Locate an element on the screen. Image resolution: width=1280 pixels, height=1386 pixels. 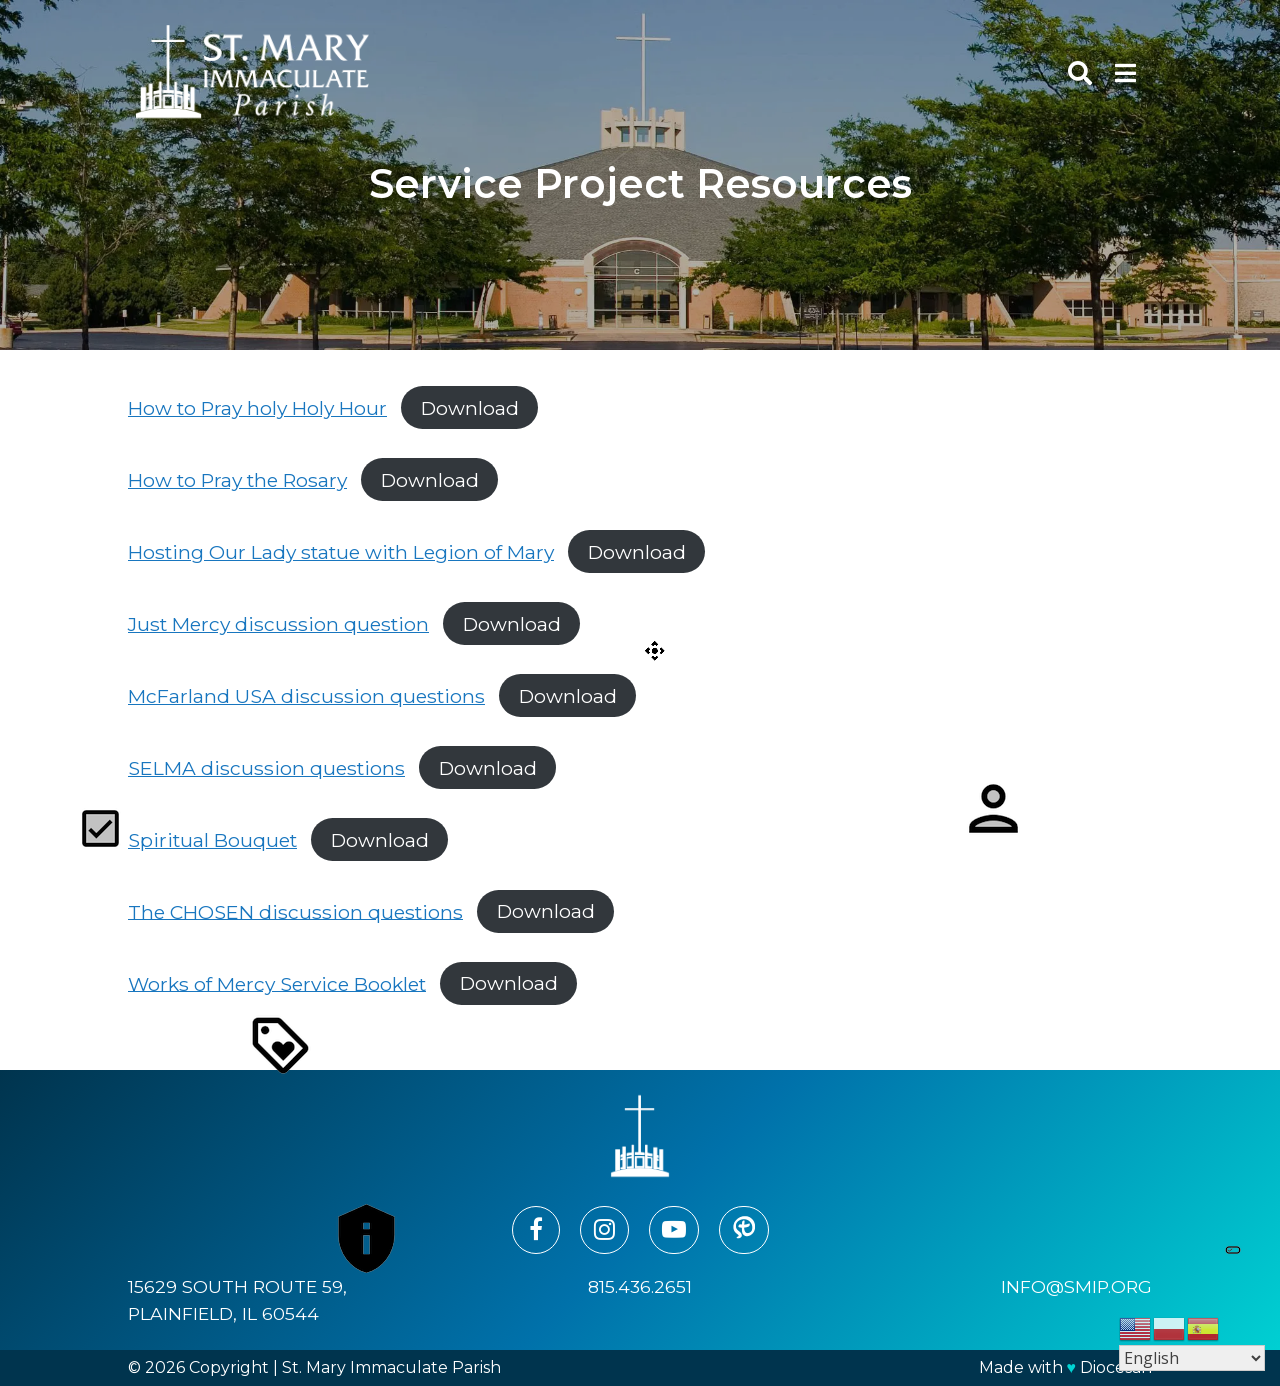
pan or move camera view in all directions is located at coordinates (655, 651).